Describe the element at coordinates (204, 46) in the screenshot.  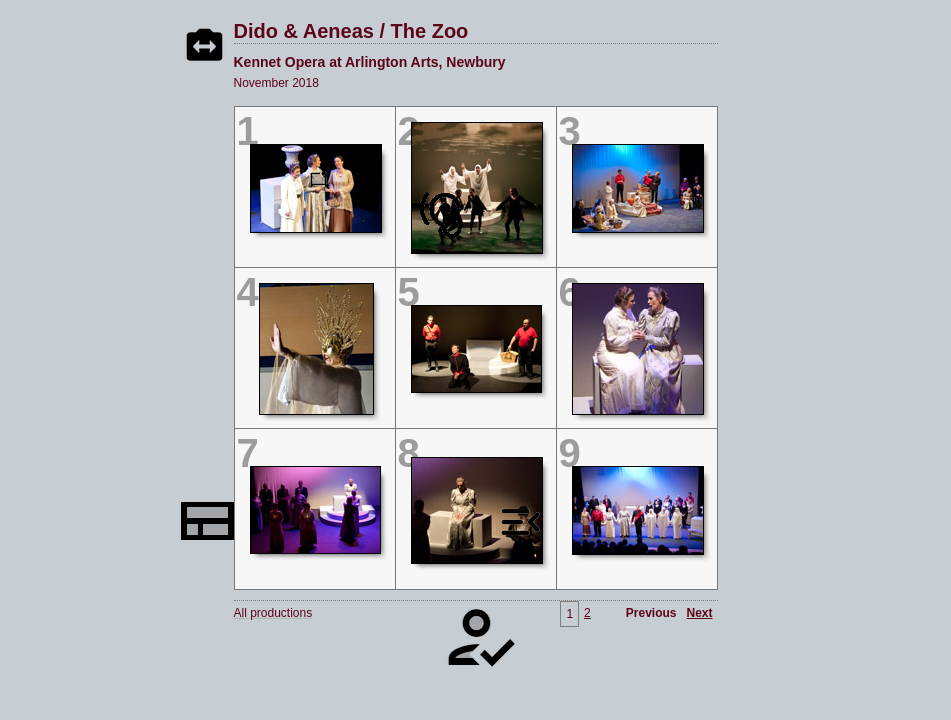
I see `switch between front and rear camera` at that location.